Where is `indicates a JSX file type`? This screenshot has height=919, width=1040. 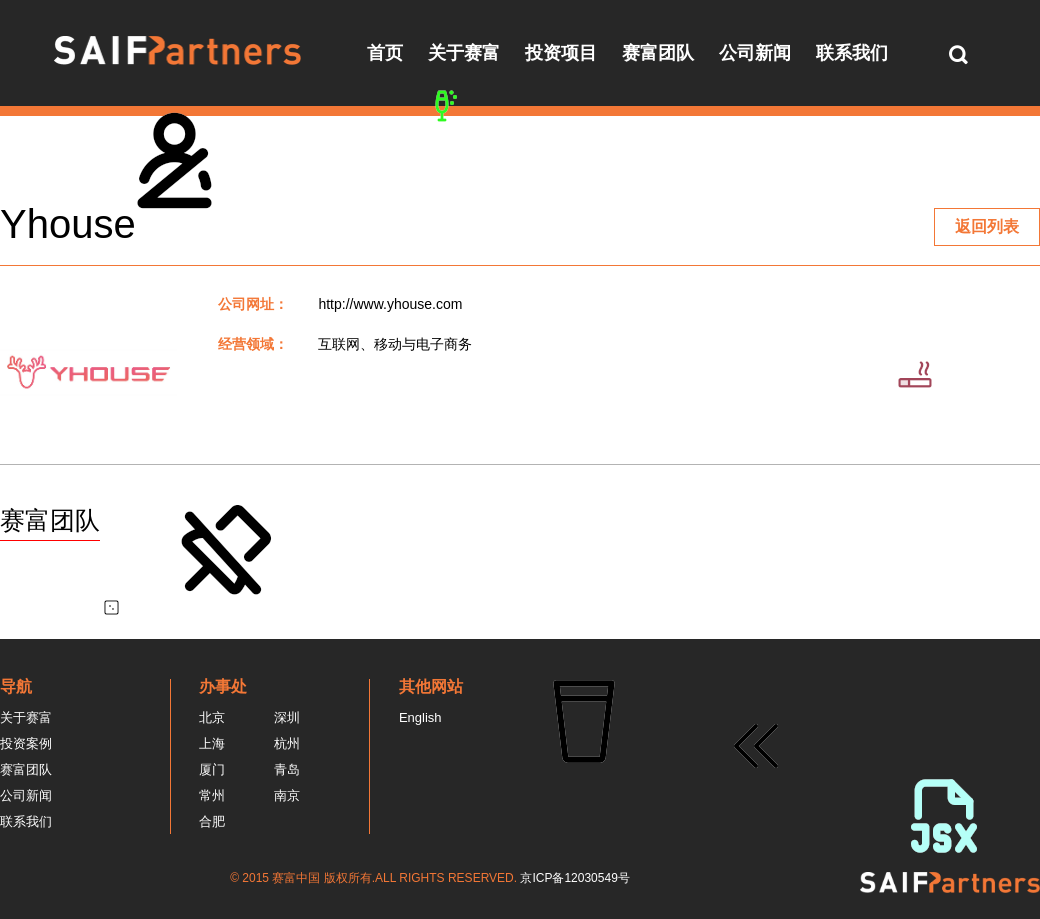
indicates a JSX file type is located at coordinates (944, 816).